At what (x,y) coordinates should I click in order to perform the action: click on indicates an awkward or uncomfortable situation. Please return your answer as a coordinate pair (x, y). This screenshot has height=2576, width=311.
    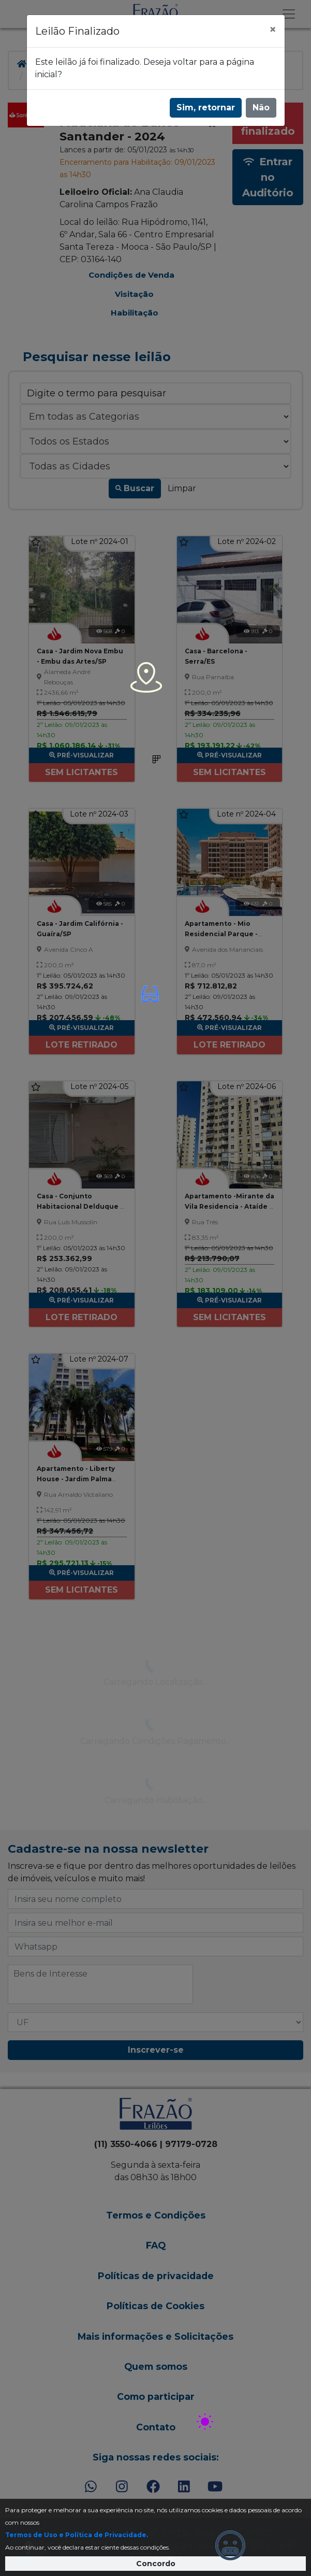
    Looking at the image, I should click on (230, 2545).